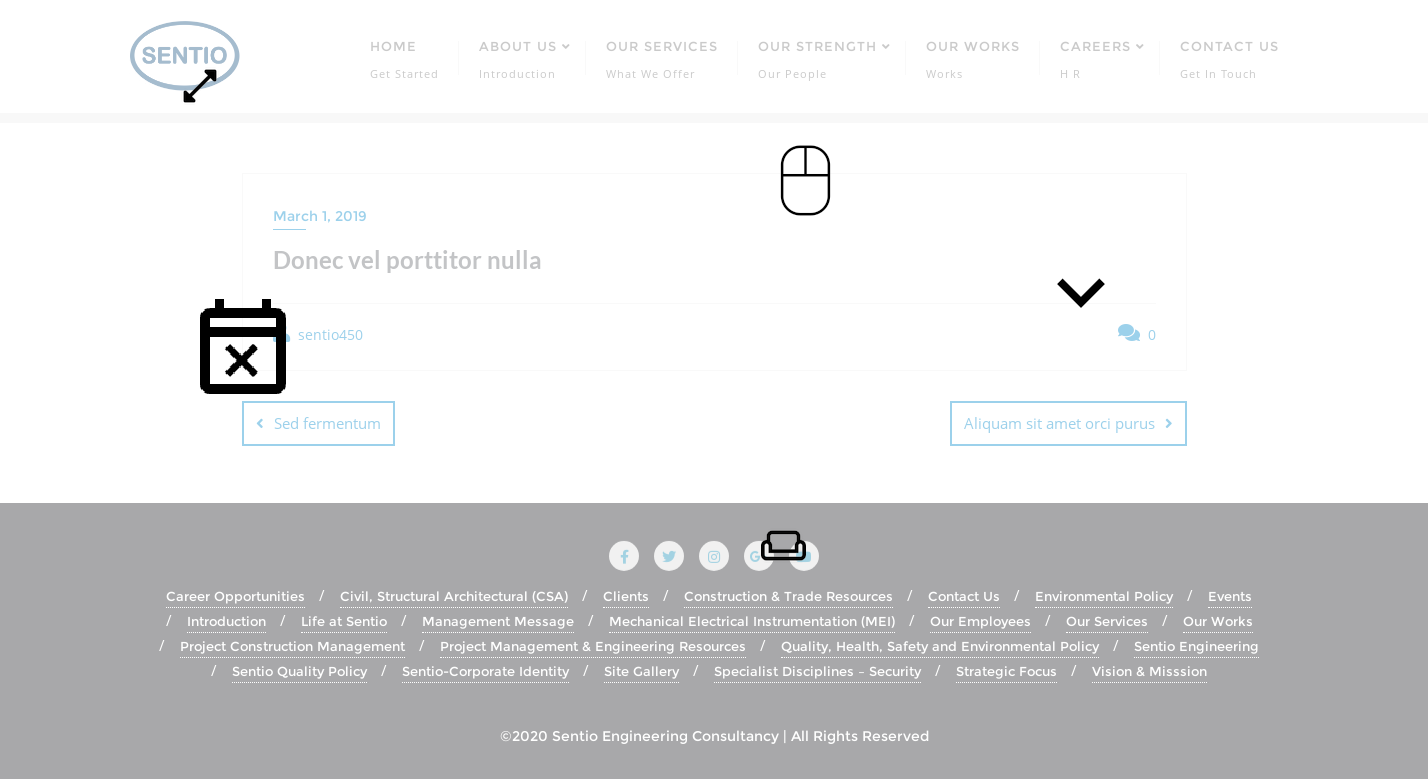  What do you see at coordinates (805, 180) in the screenshot?
I see `indicates mouse input or cursor control settings` at bounding box center [805, 180].